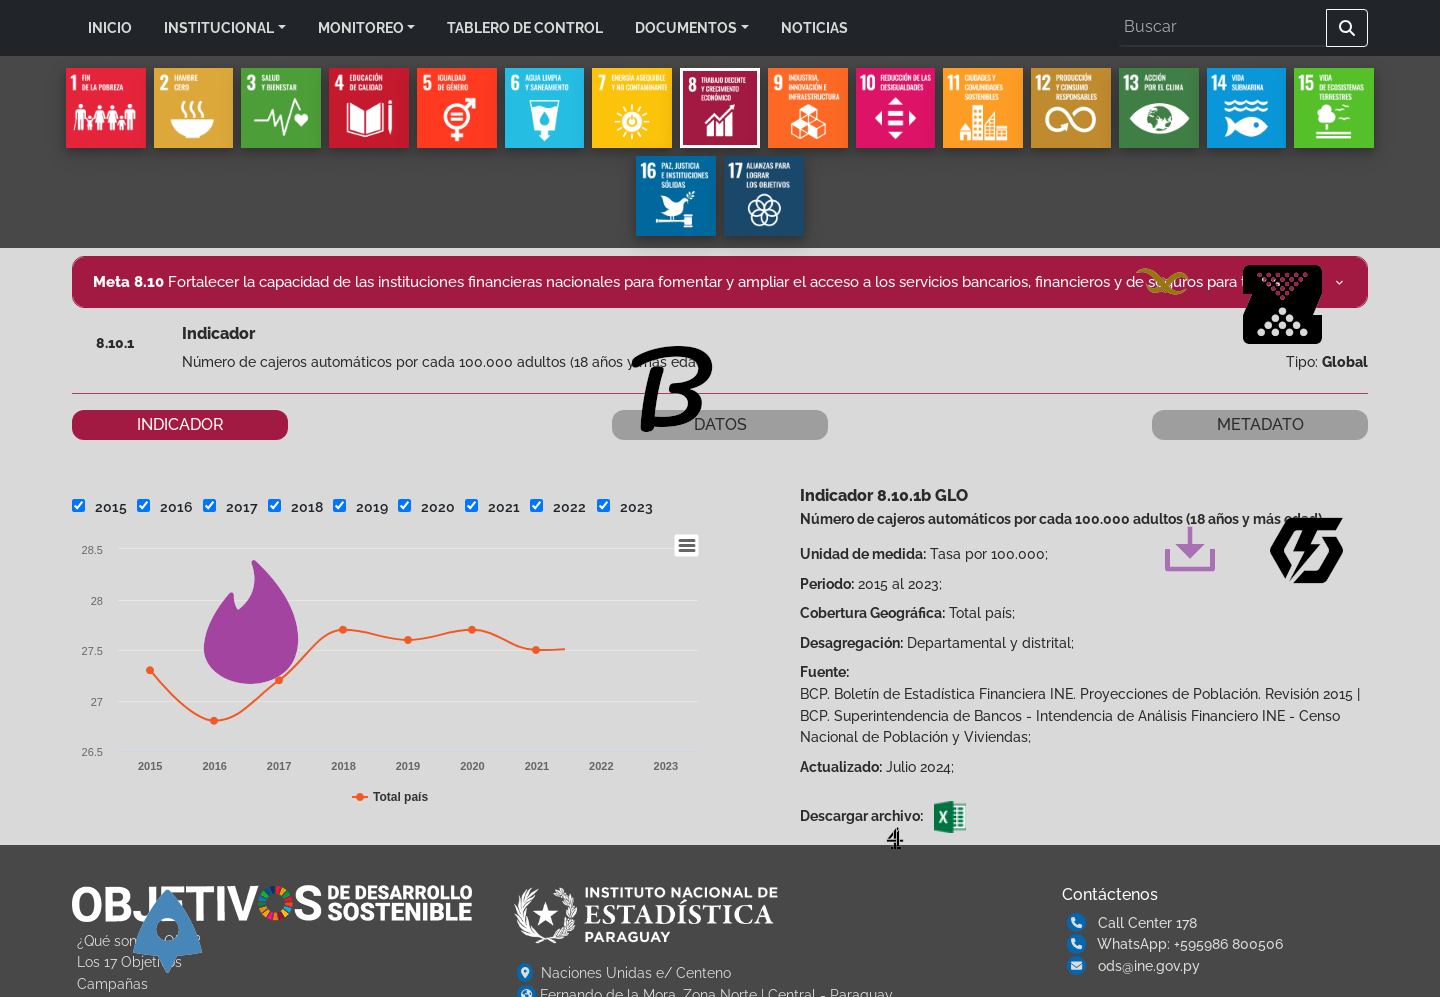  Describe the element at coordinates (1282, 304) in the screenshot. I see `openzfs file system branding logo` at that location.